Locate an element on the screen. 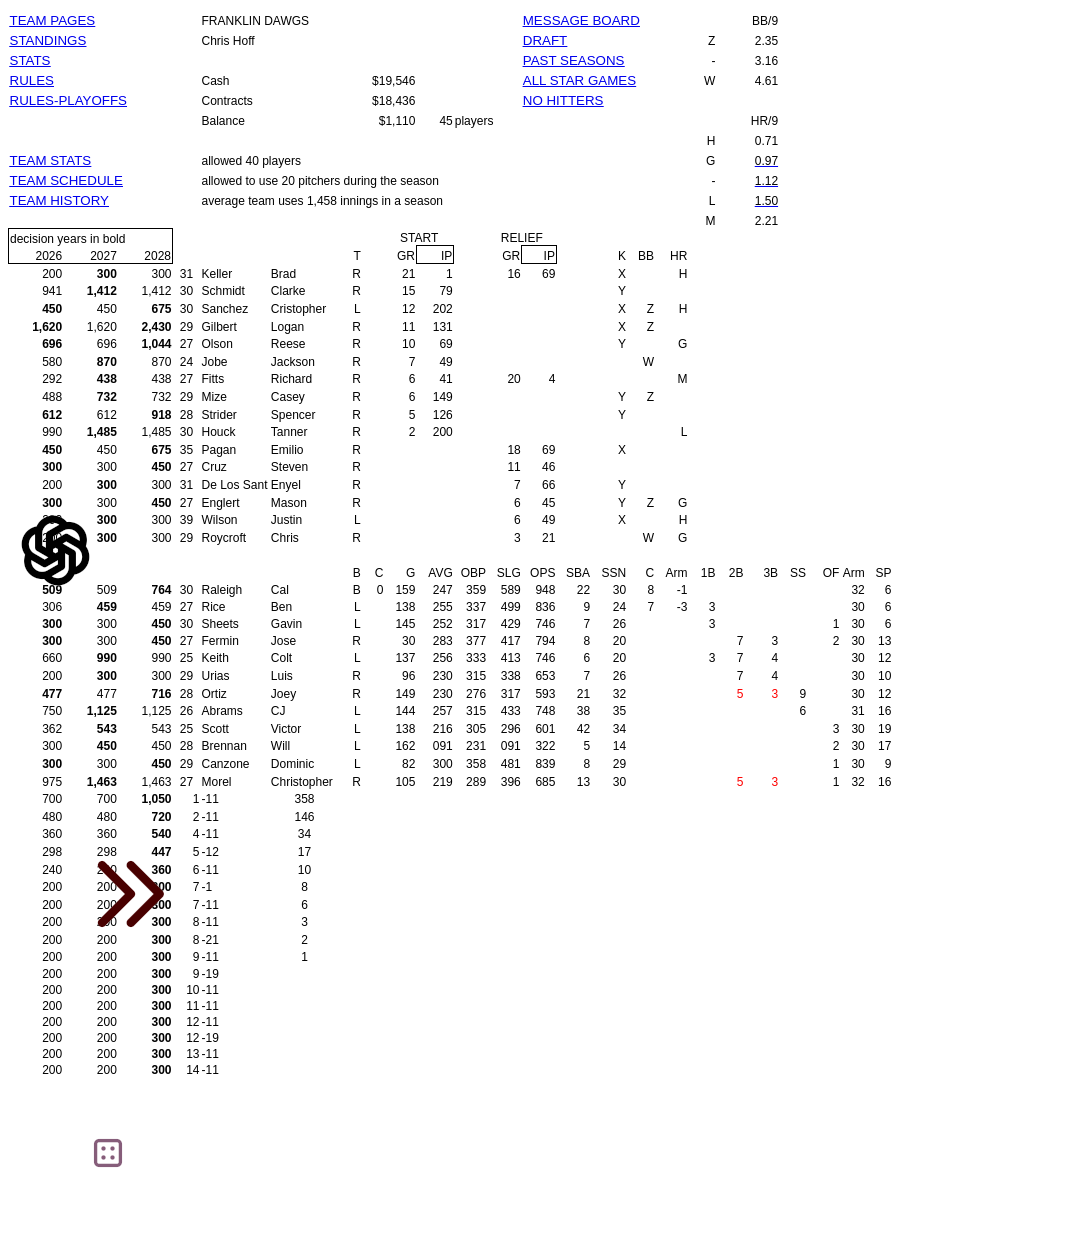 The width and height of the screenshot is (1089, 1260). roll or randomize a selection is located at coordinates (108, 1153).